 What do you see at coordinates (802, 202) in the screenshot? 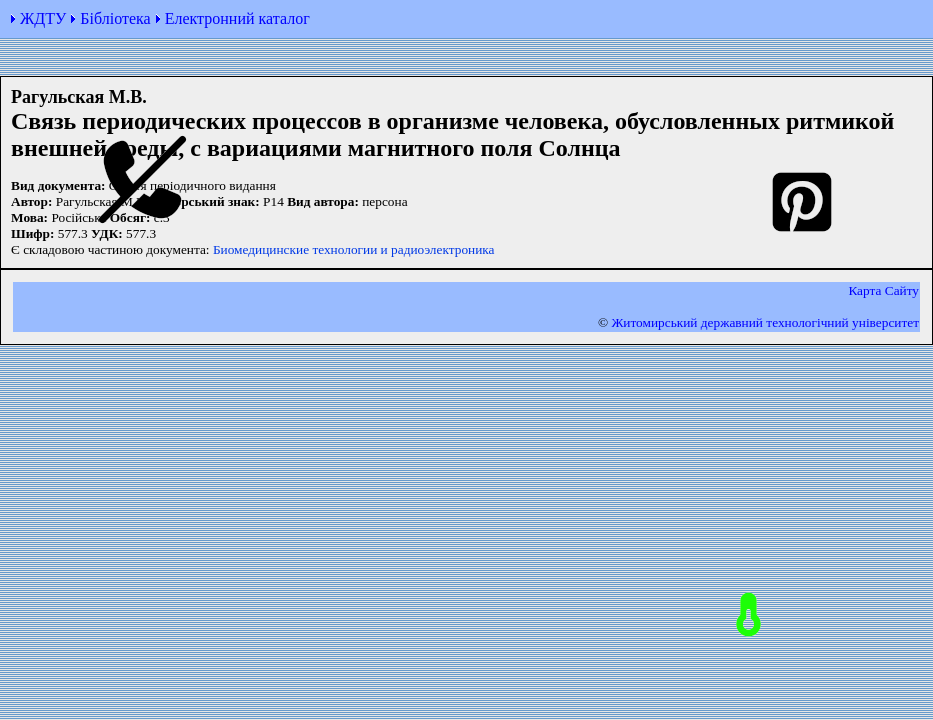
I see `open Pinterest app` at bounding box center [802, 202].